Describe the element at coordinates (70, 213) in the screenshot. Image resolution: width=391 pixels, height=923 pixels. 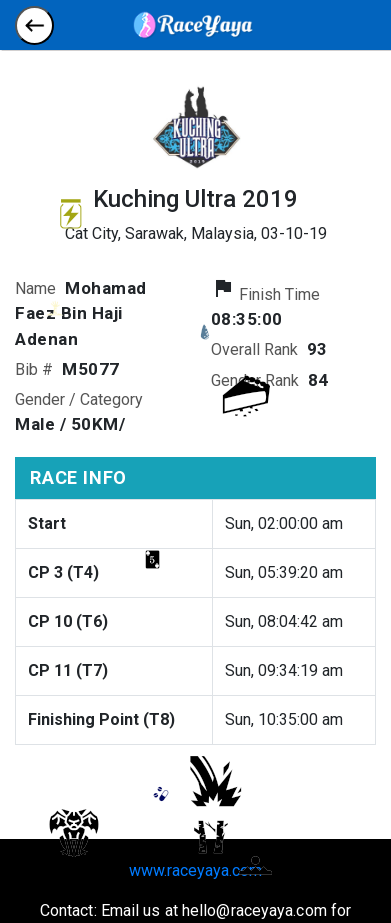
I see `use a stored power-up or energy boost` at that location.